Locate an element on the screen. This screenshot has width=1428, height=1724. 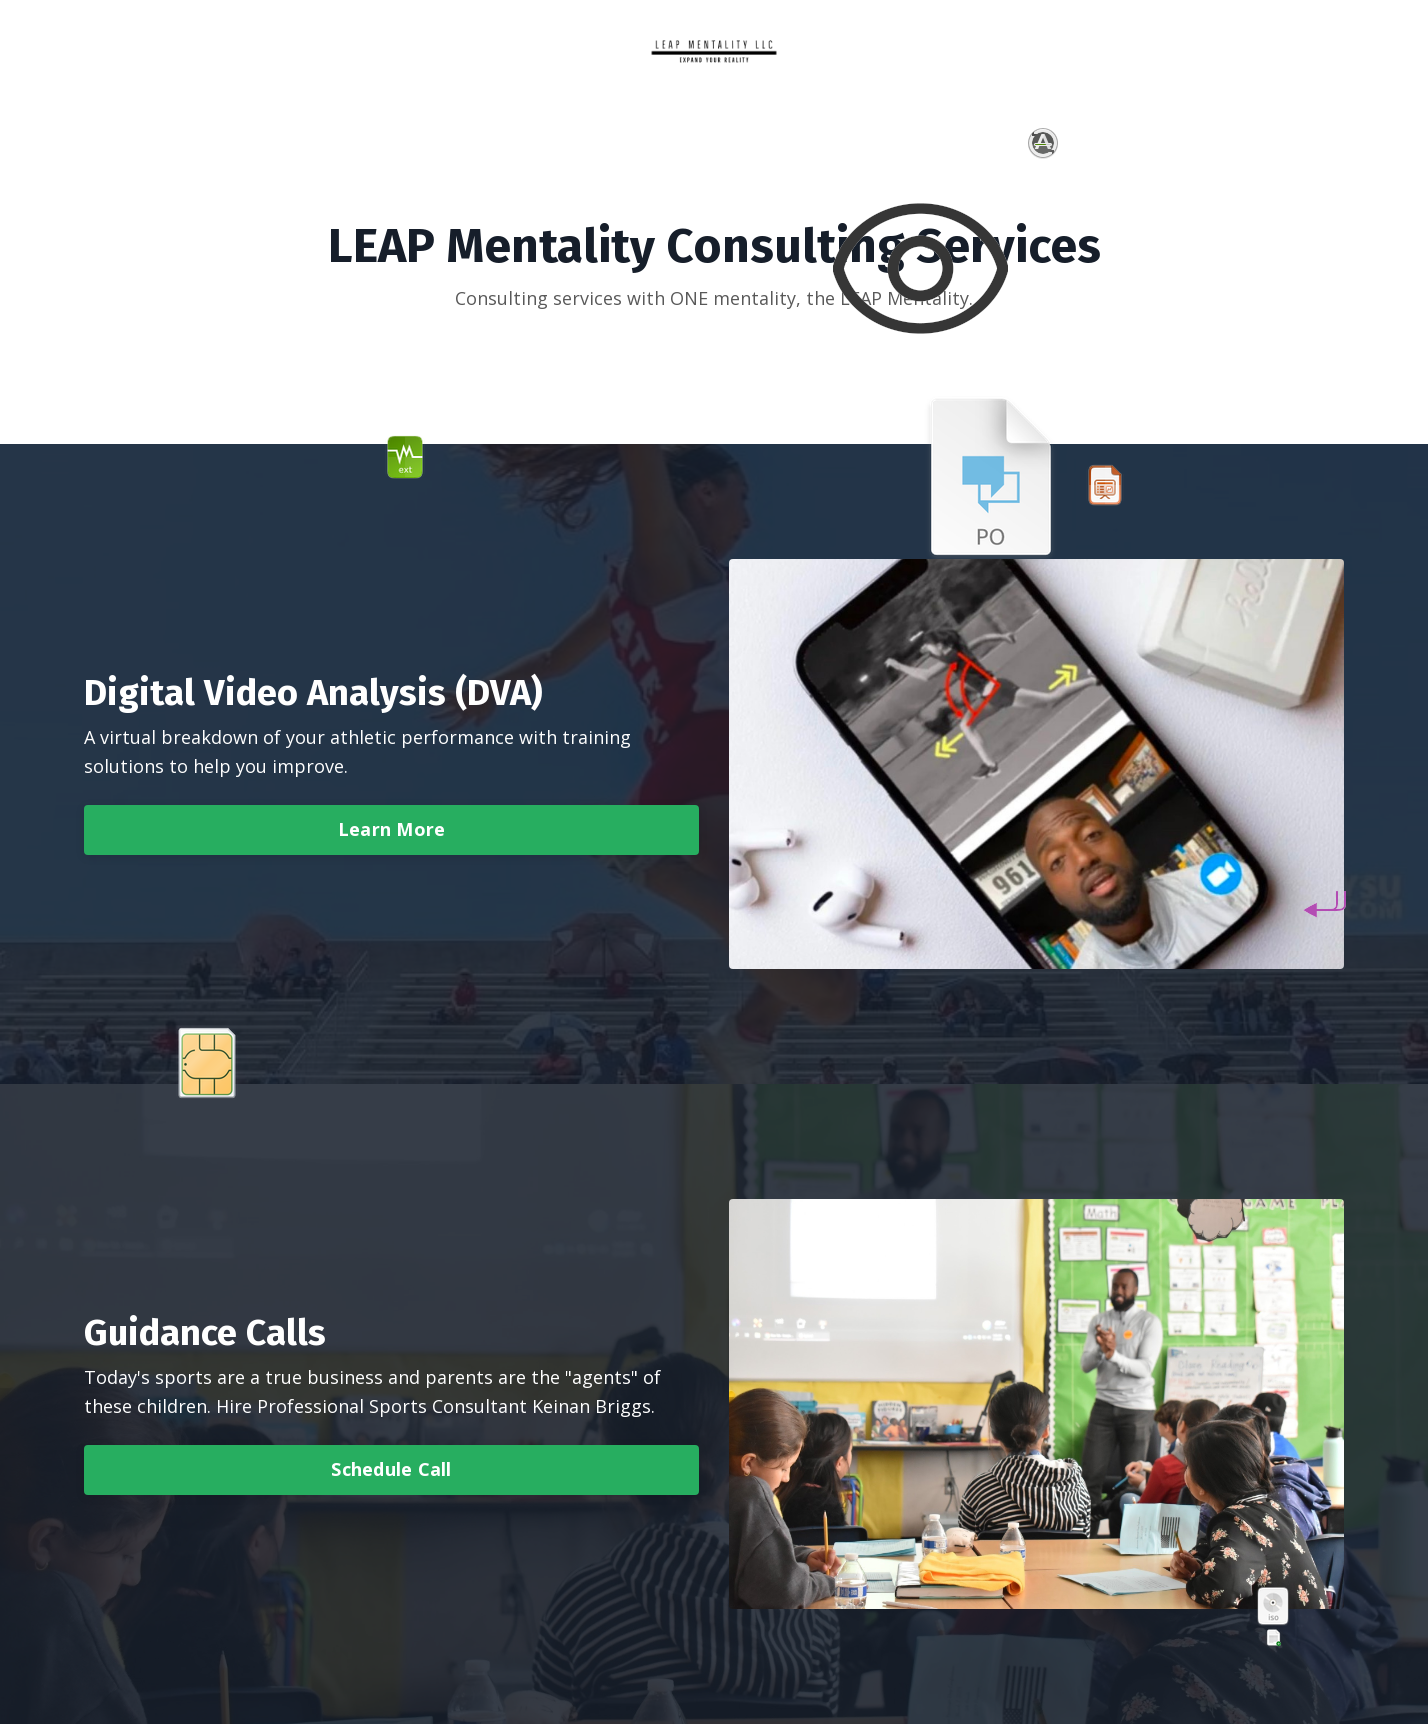
manage SIM card authentication settings is located at coordinates (207, 1063).